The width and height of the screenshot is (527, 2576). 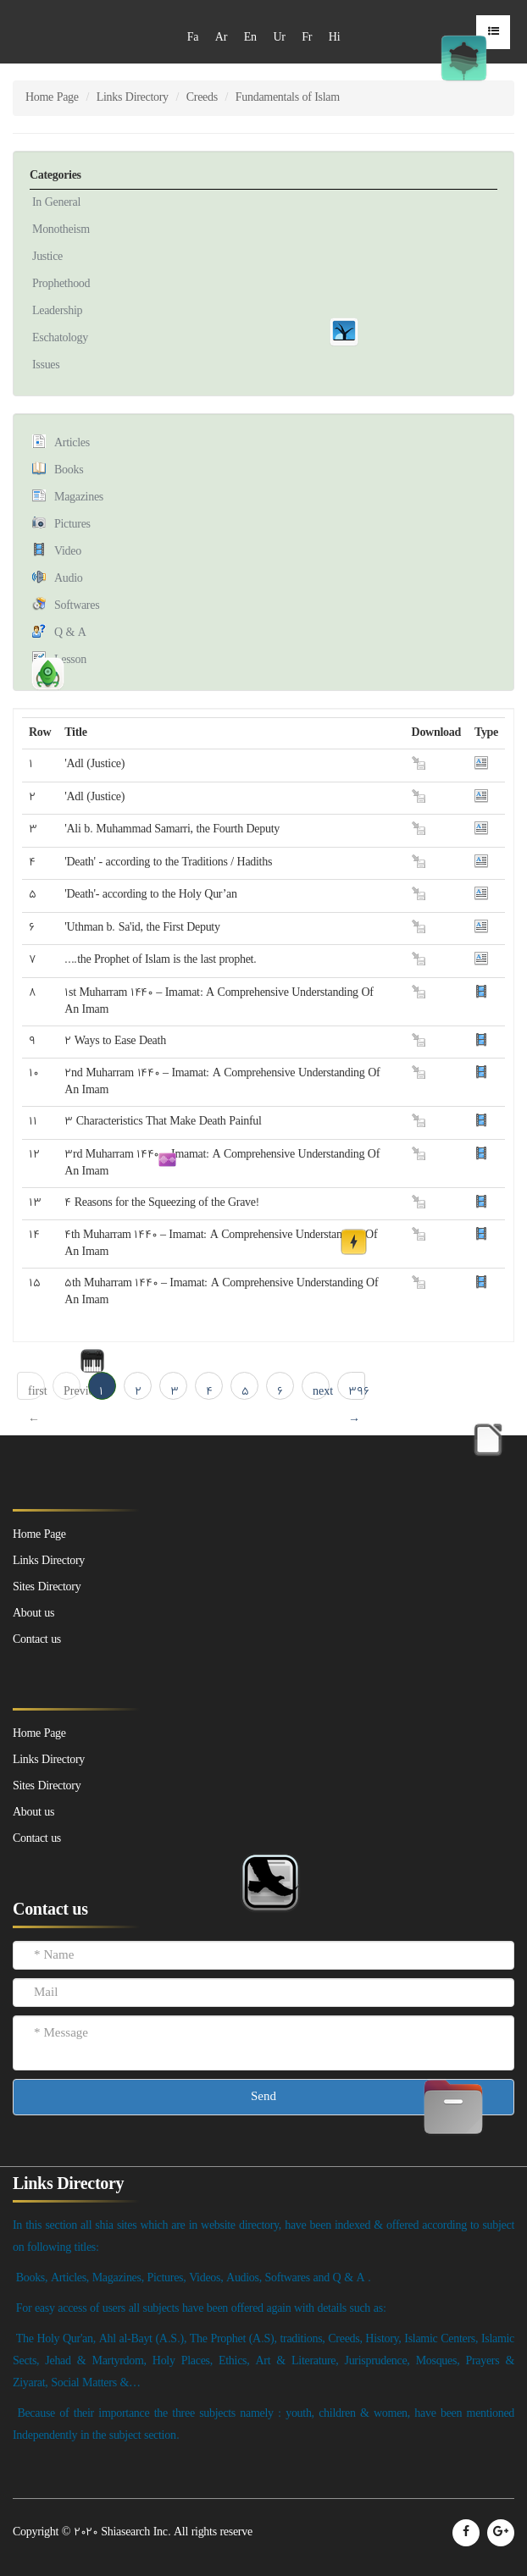 I want to click on access power and battery settings, so click(x=353, y=1241).